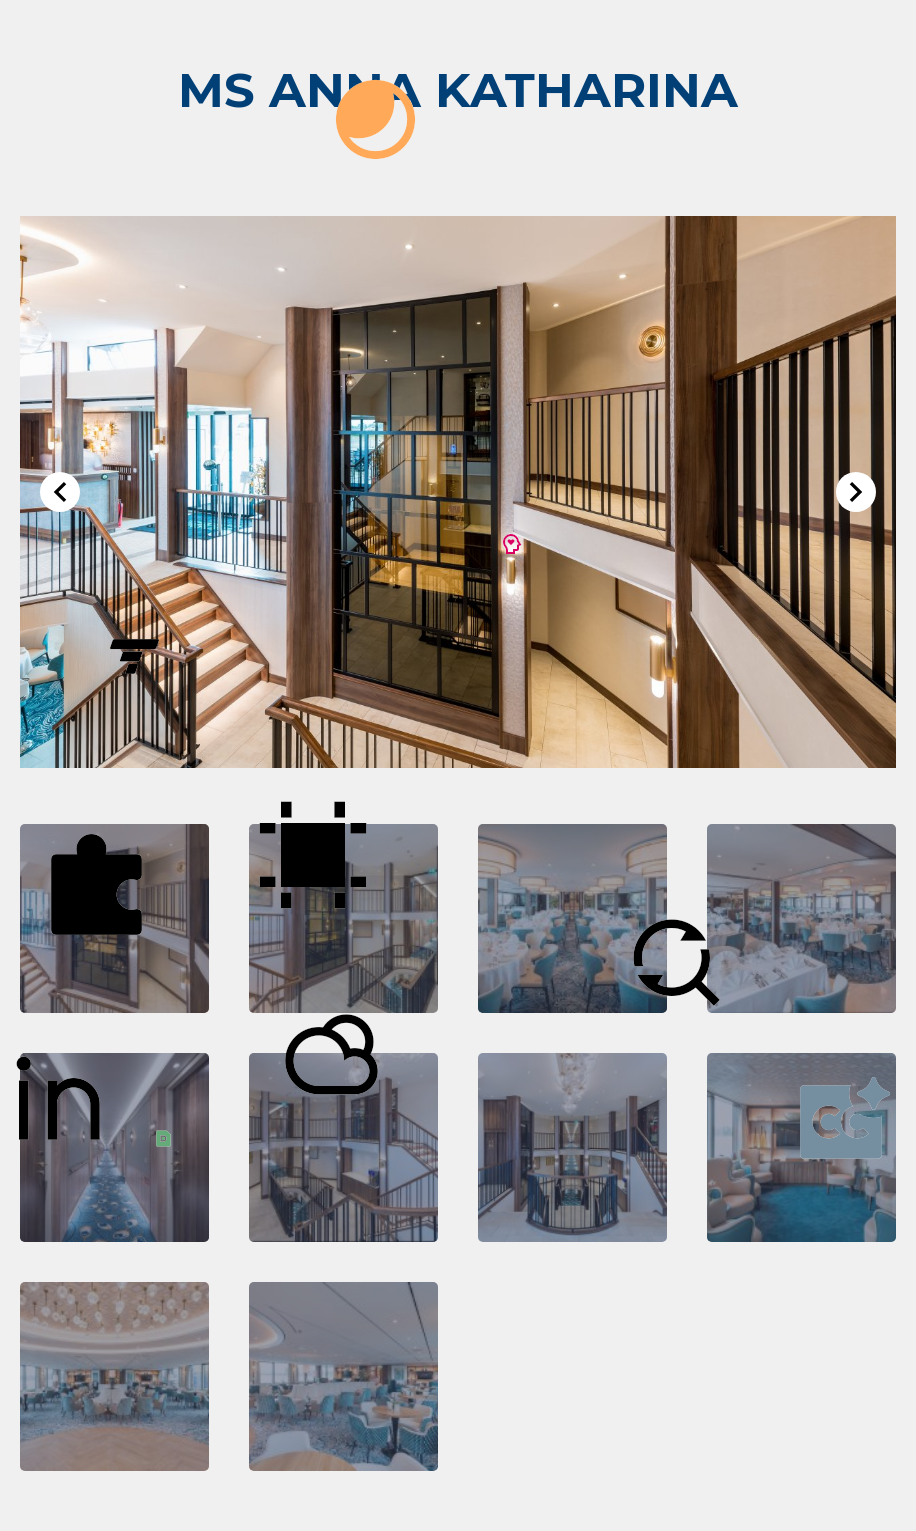  I want to click on access mental health resources, so click(512, 544).